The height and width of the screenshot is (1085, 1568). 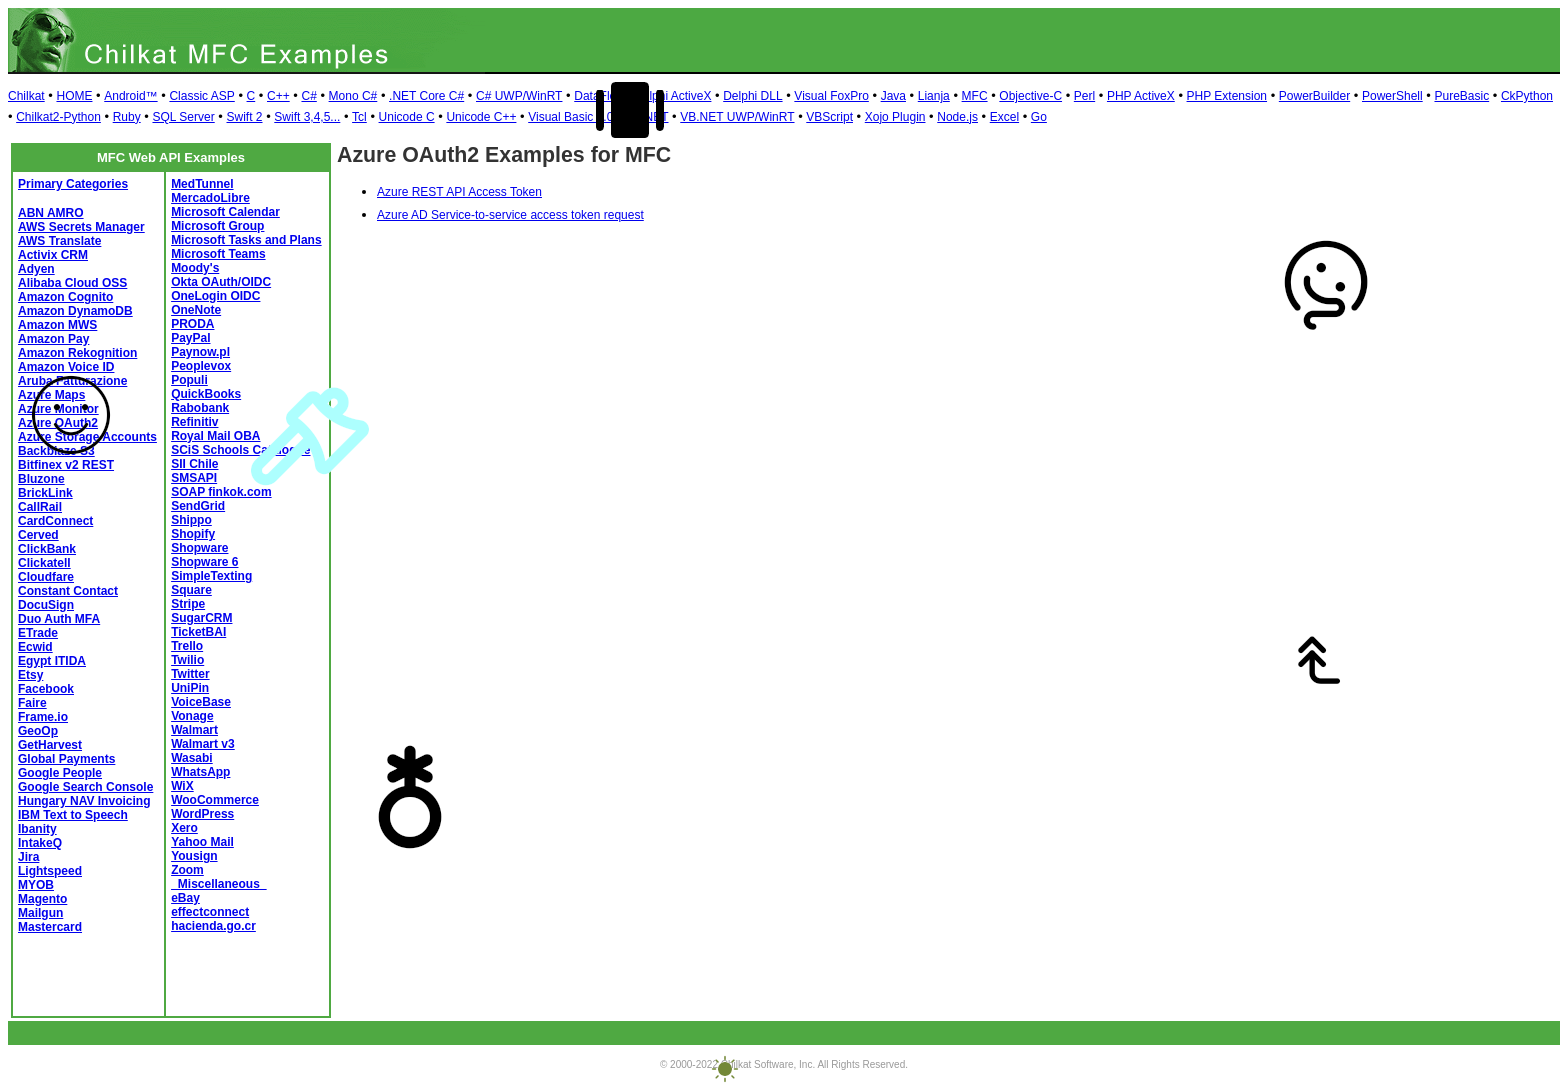 What do you see at coordinates (310, 441) in the screenshot?
I see `access crafting or building tools` at bounding box center [310, 441].